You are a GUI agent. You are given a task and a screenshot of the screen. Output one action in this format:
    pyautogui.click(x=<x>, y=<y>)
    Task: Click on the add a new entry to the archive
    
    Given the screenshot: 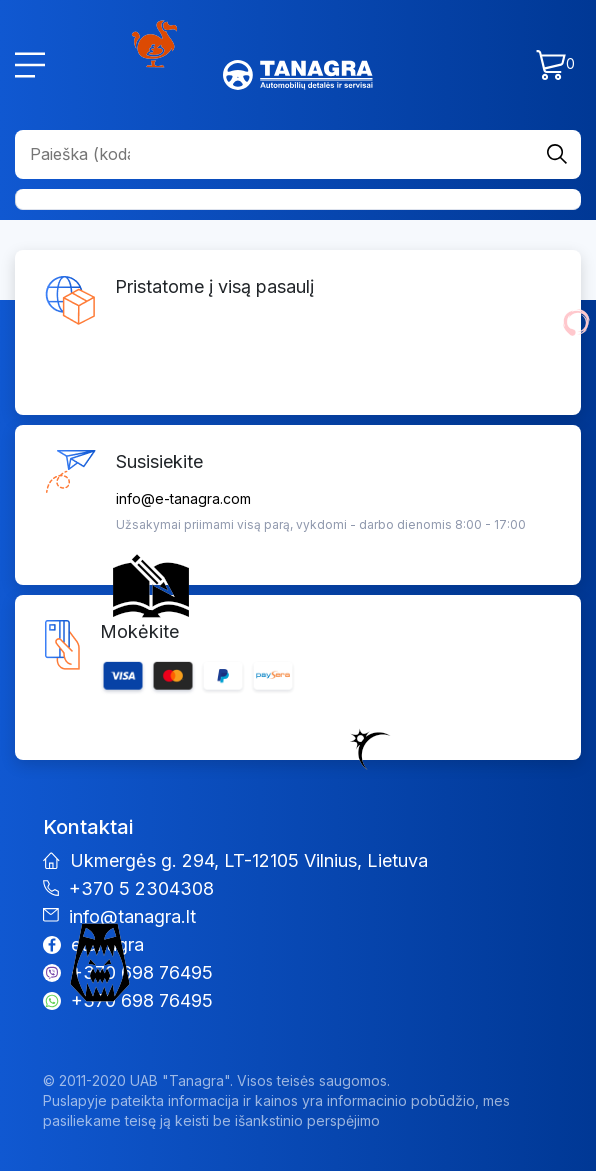 What is the action you would take?
    pyautogui.click(x=151, y=590)
    